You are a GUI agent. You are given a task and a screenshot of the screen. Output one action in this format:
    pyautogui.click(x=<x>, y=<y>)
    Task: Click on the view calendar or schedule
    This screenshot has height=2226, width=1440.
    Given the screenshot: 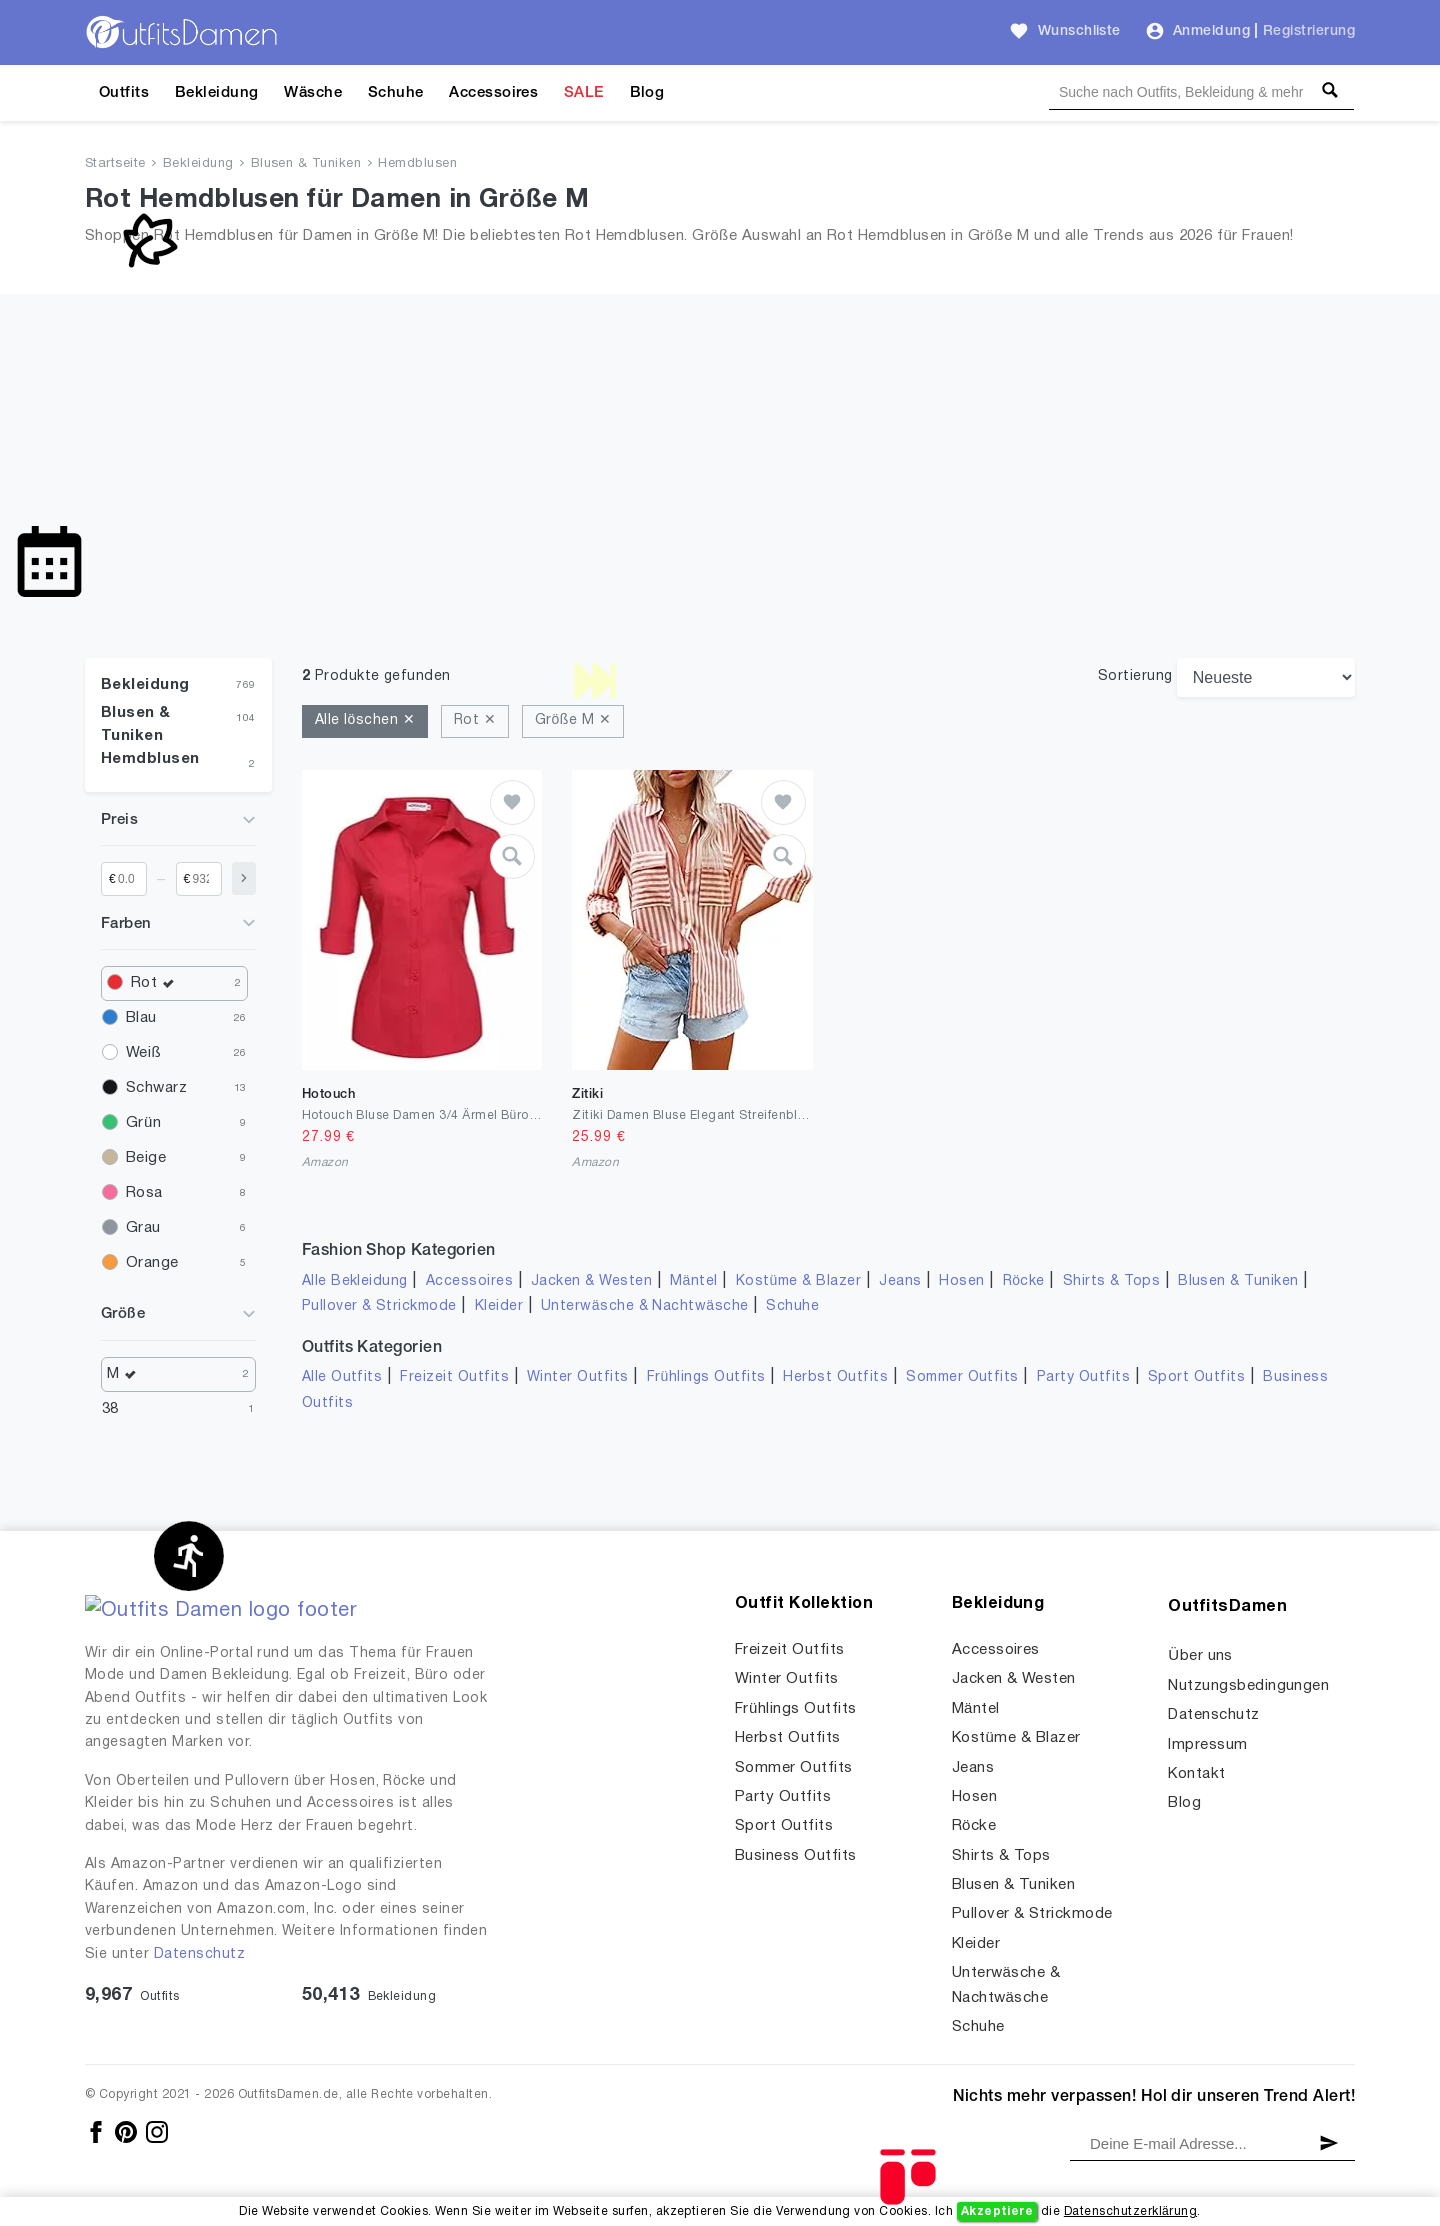 What is the action you would take?
    pyautogui.click(x=49, y=561)
    